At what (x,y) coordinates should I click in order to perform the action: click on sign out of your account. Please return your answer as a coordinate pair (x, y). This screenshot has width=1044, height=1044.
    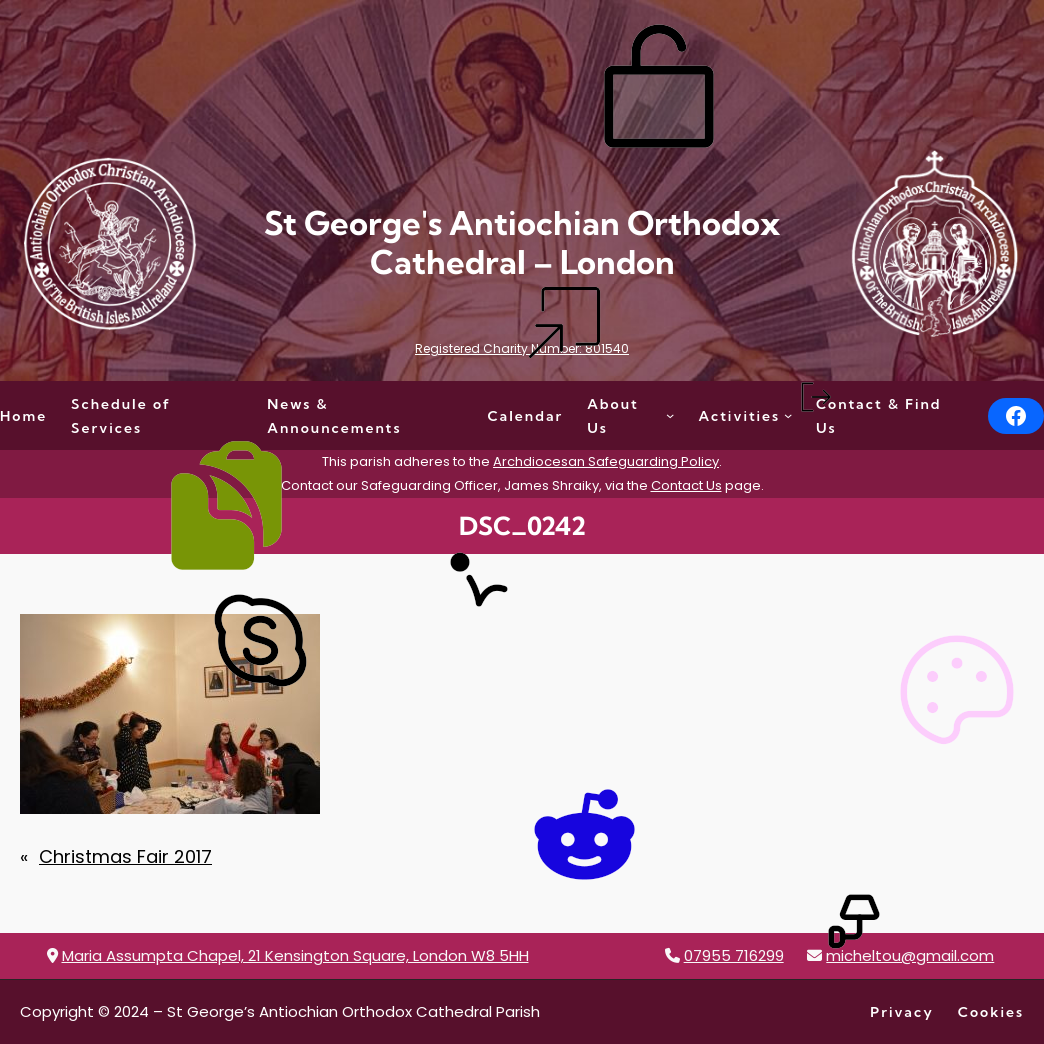
    Looking at the image, I should click on (815, 397).